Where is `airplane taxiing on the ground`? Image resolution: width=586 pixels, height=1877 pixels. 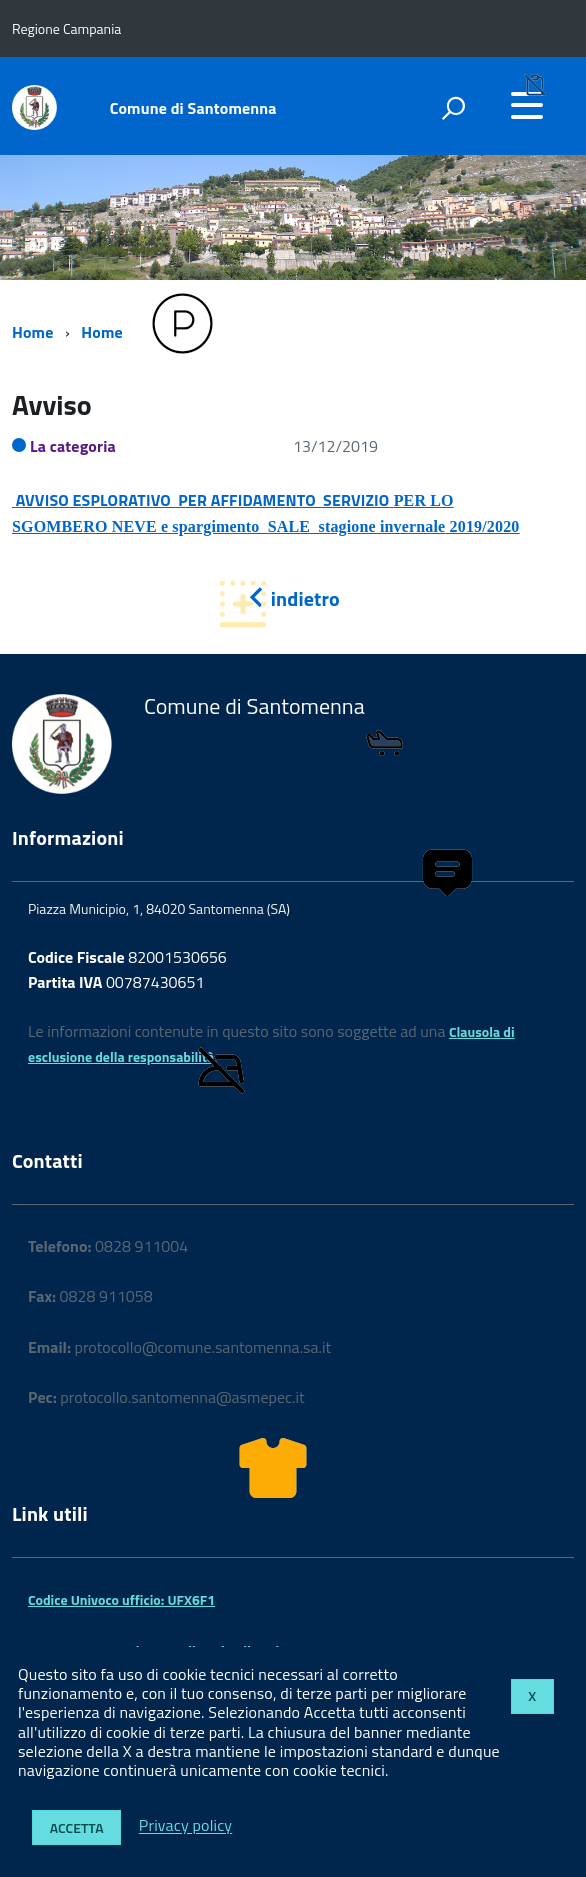 airplane taxiing on the ground is located at coordinates (384, 742).